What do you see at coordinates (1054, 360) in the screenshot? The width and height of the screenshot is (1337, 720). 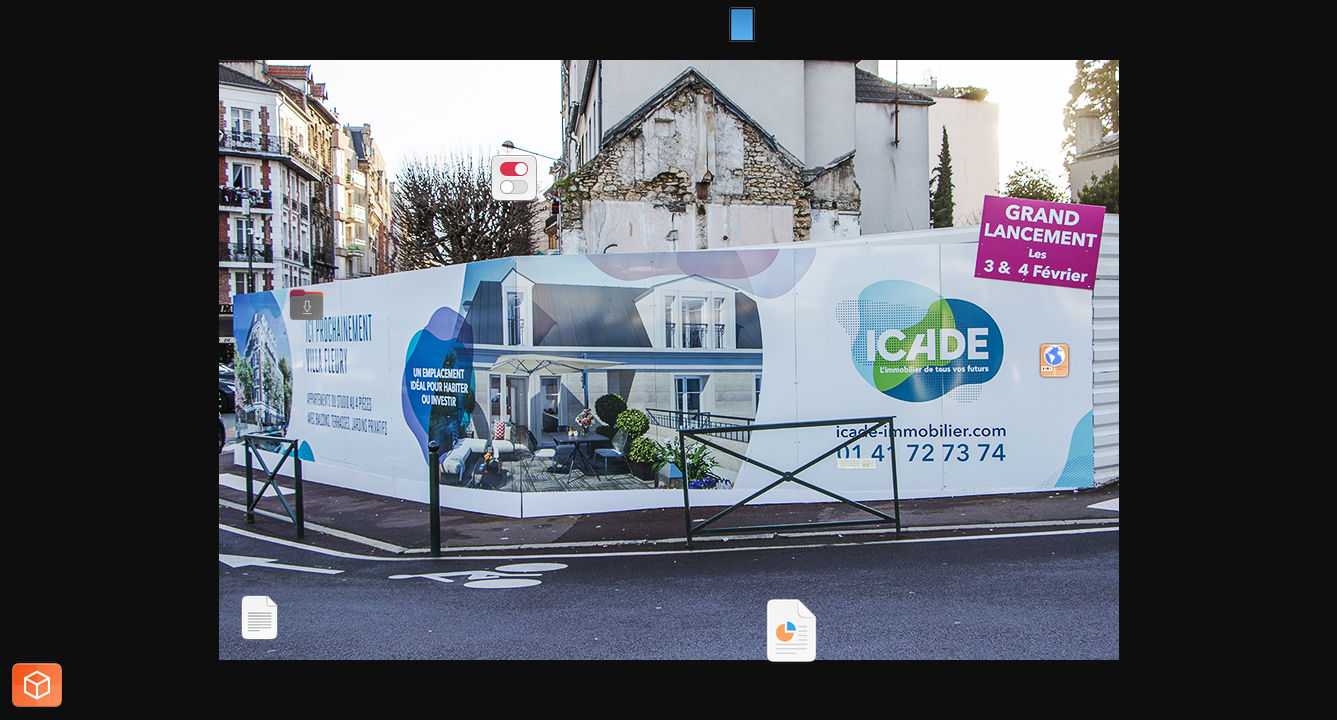 I see `indicates package cache is being updated` at bounding box center [1054, 360].